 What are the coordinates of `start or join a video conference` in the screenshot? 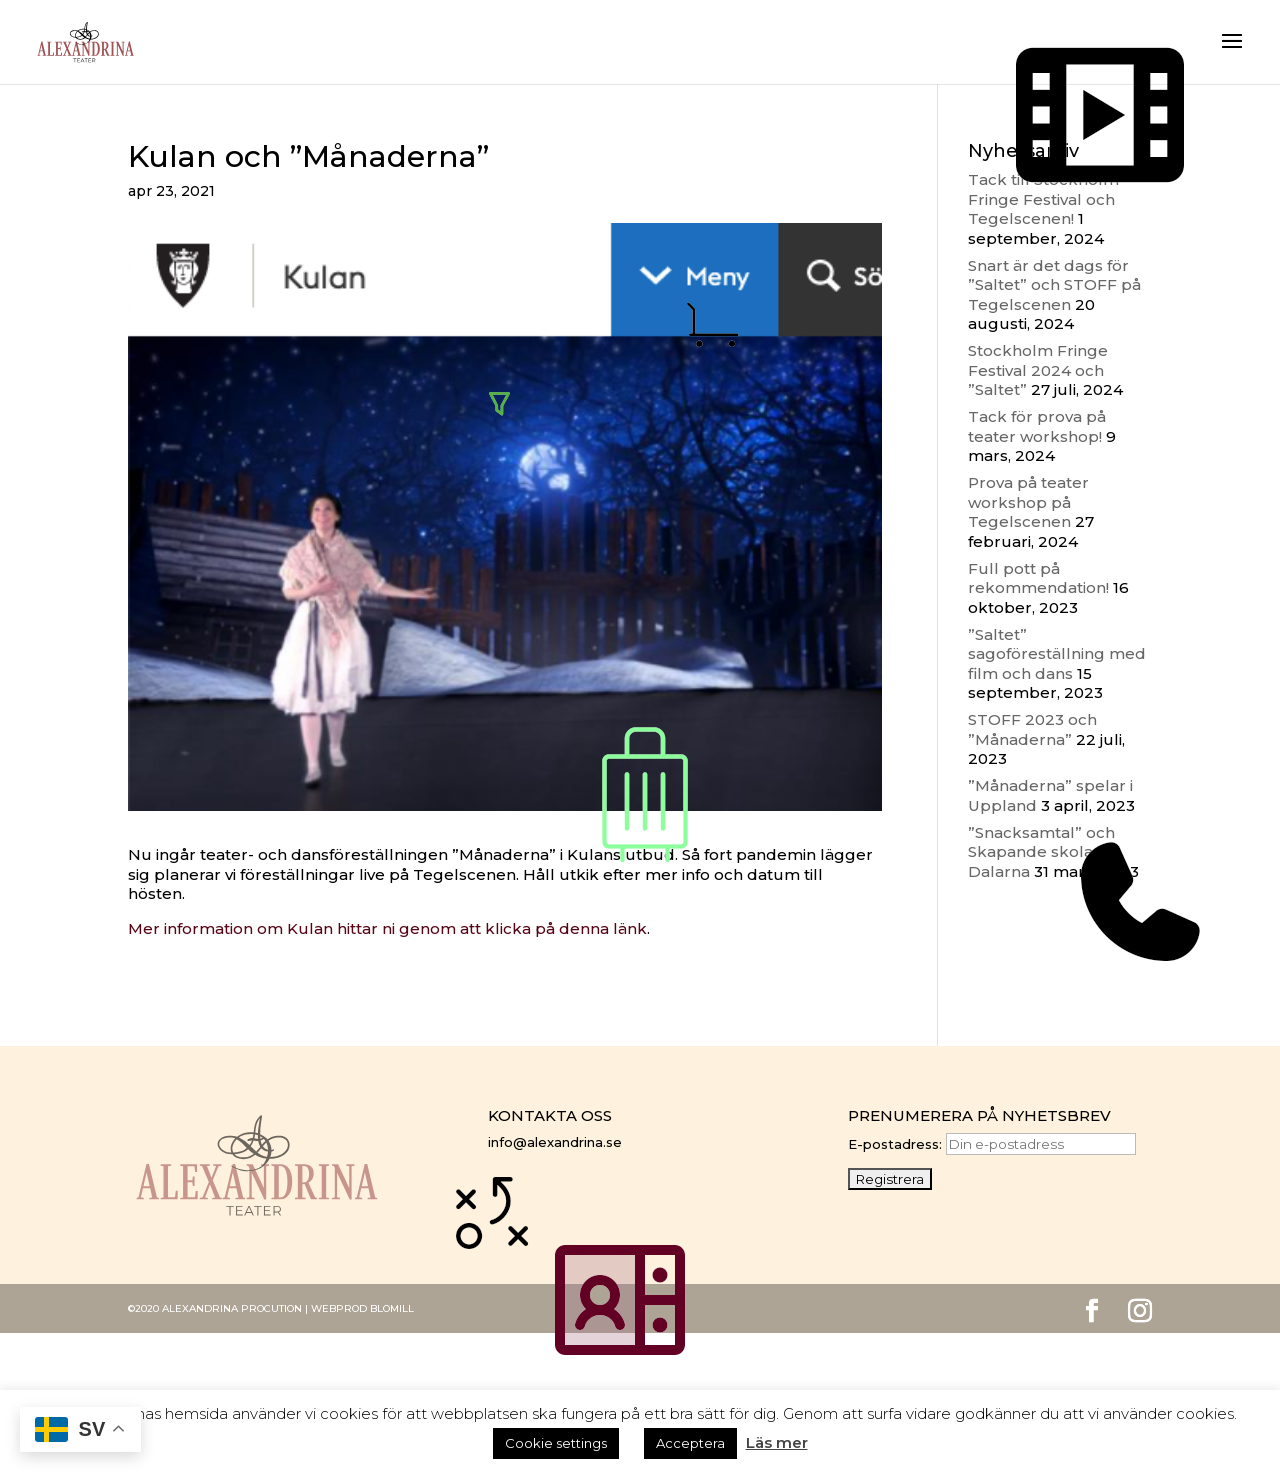 It's located at (620, 1300).